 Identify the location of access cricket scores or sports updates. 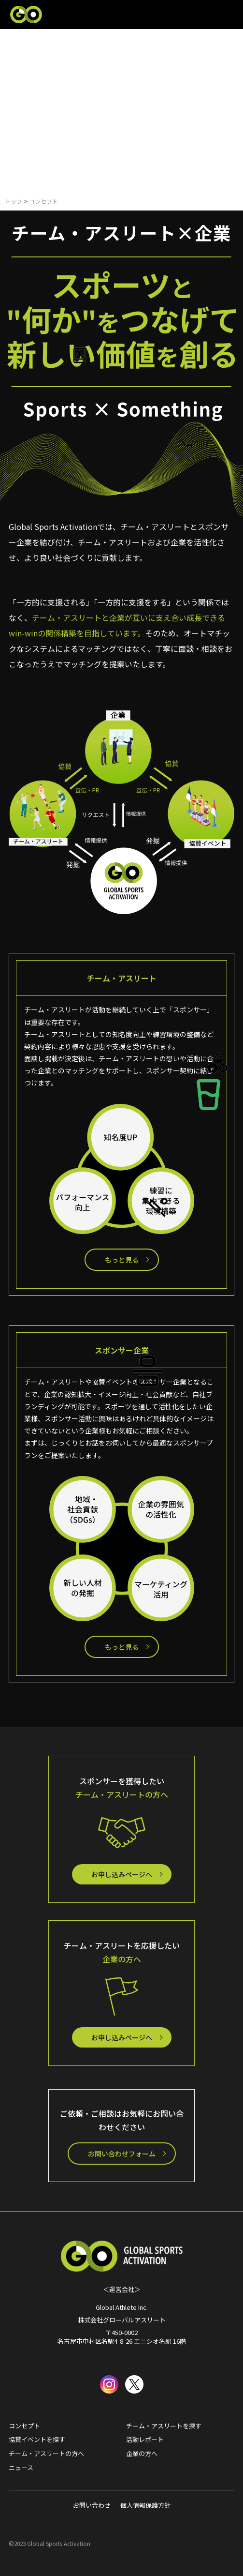
(158, 1207).